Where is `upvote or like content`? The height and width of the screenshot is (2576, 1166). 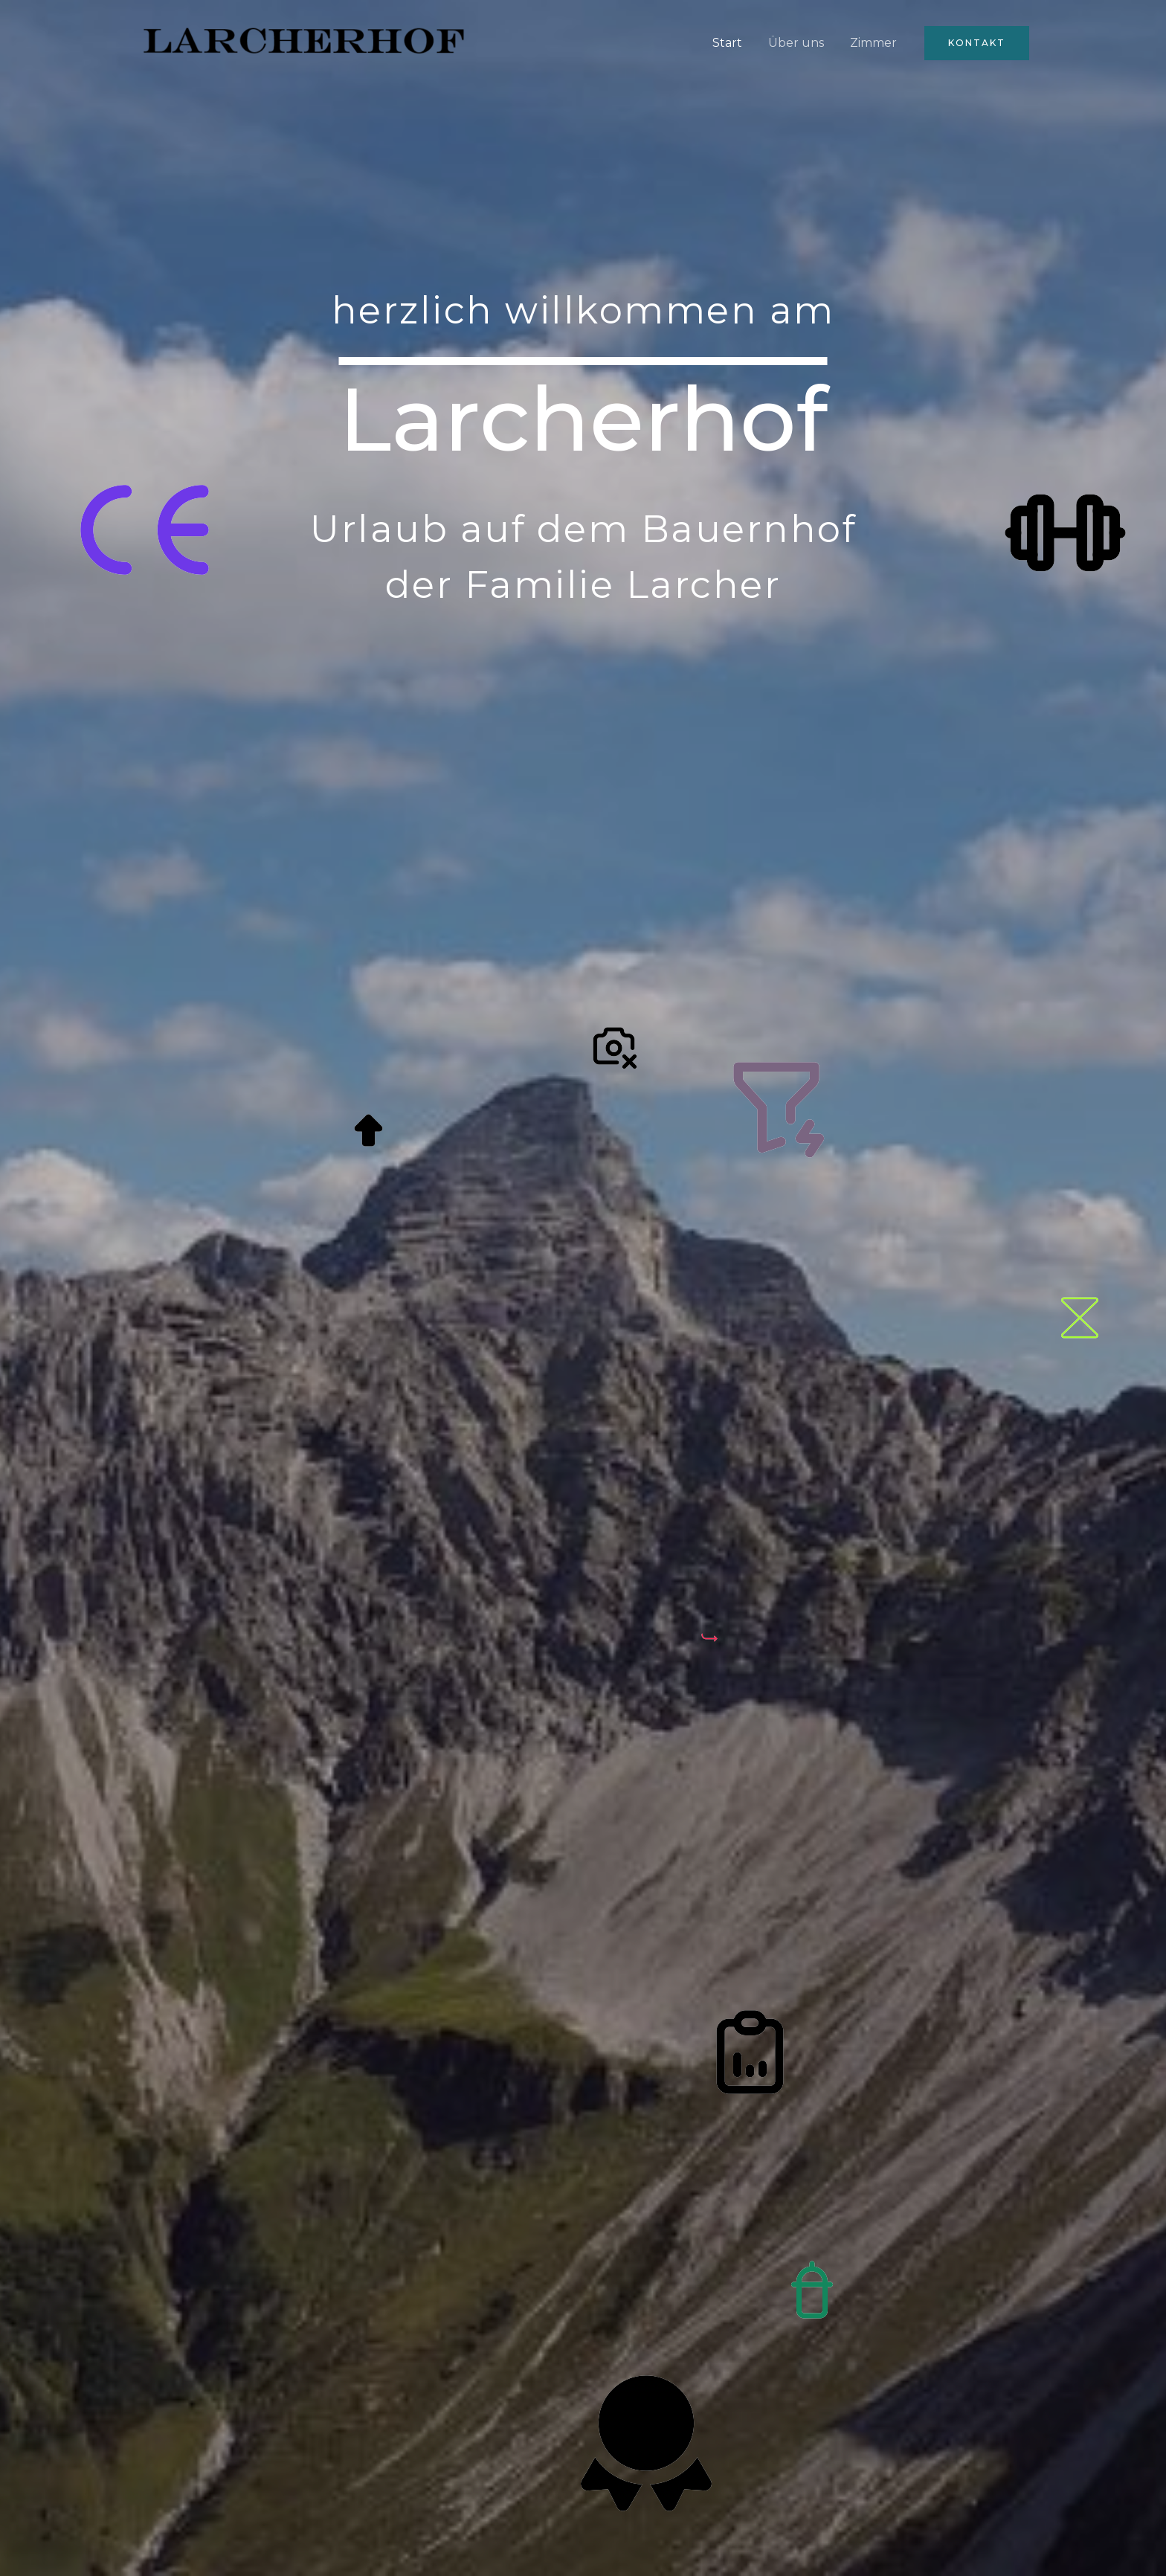
upvote or like content is located at coordinates (368, 1130).